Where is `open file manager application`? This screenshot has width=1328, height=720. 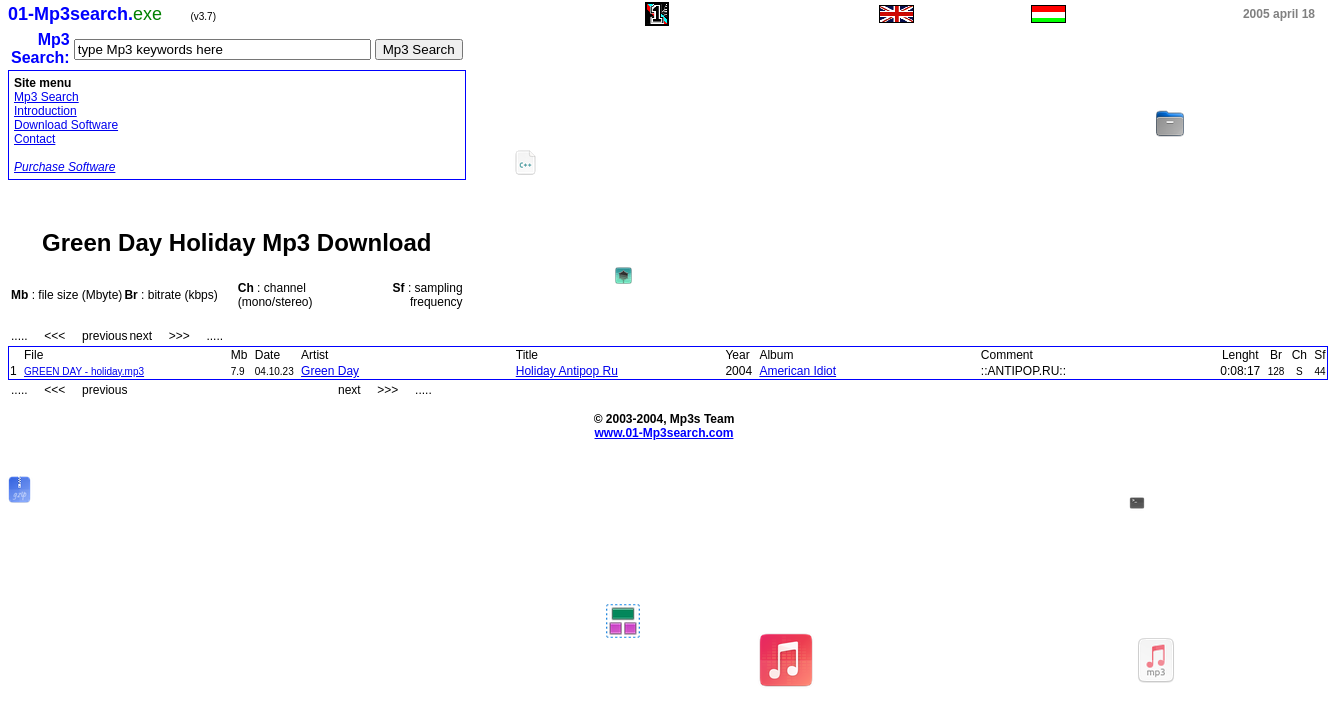 open file manager application is located at coordinates (1170, 123).